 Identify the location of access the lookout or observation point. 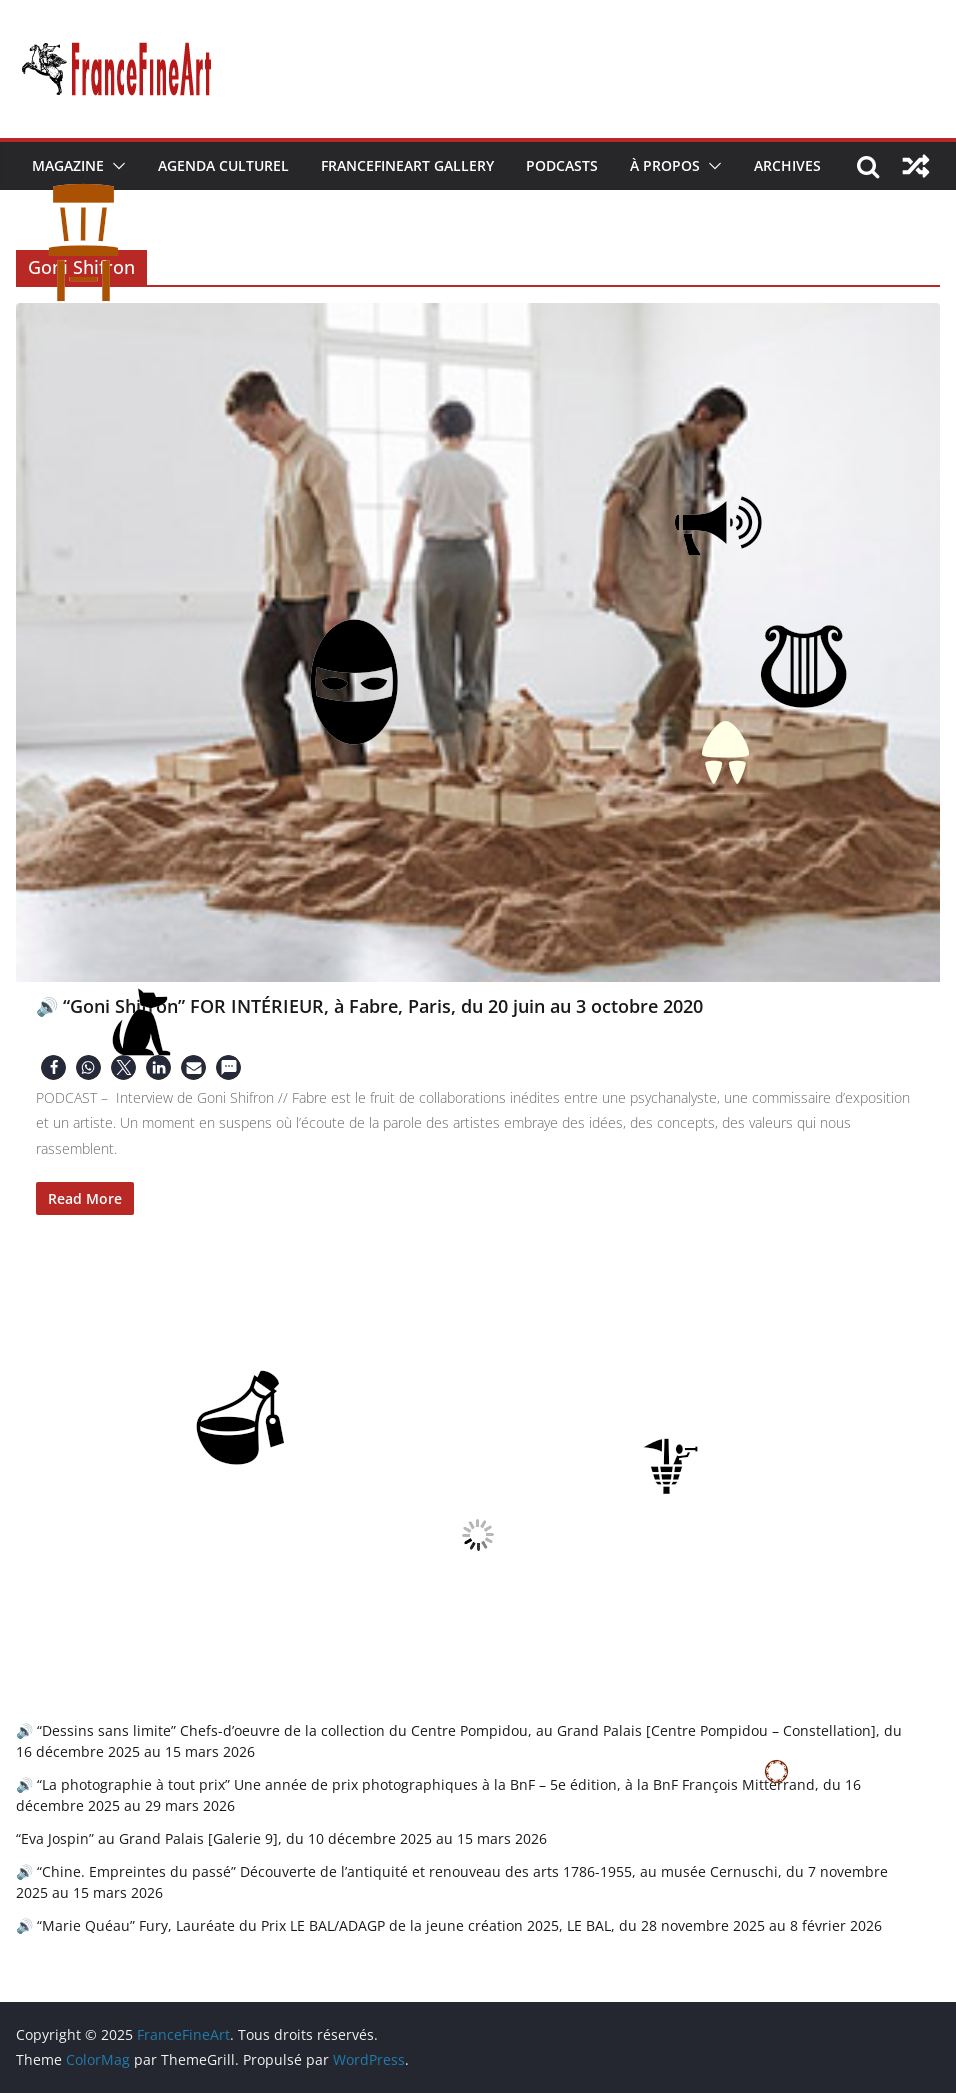
(670, 1465).